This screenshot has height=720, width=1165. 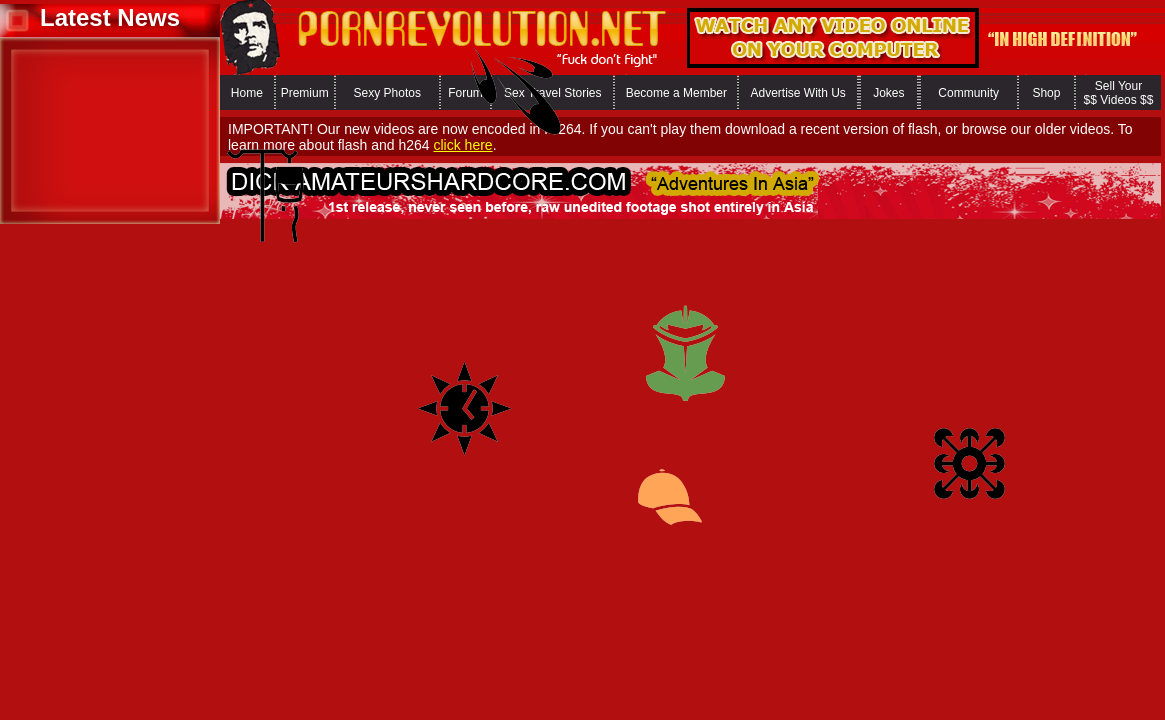 What do you see at coordinates (515, 90) in the screenshot?
I see `activate quick attack or strike ability` at bounding box center [515, 90].